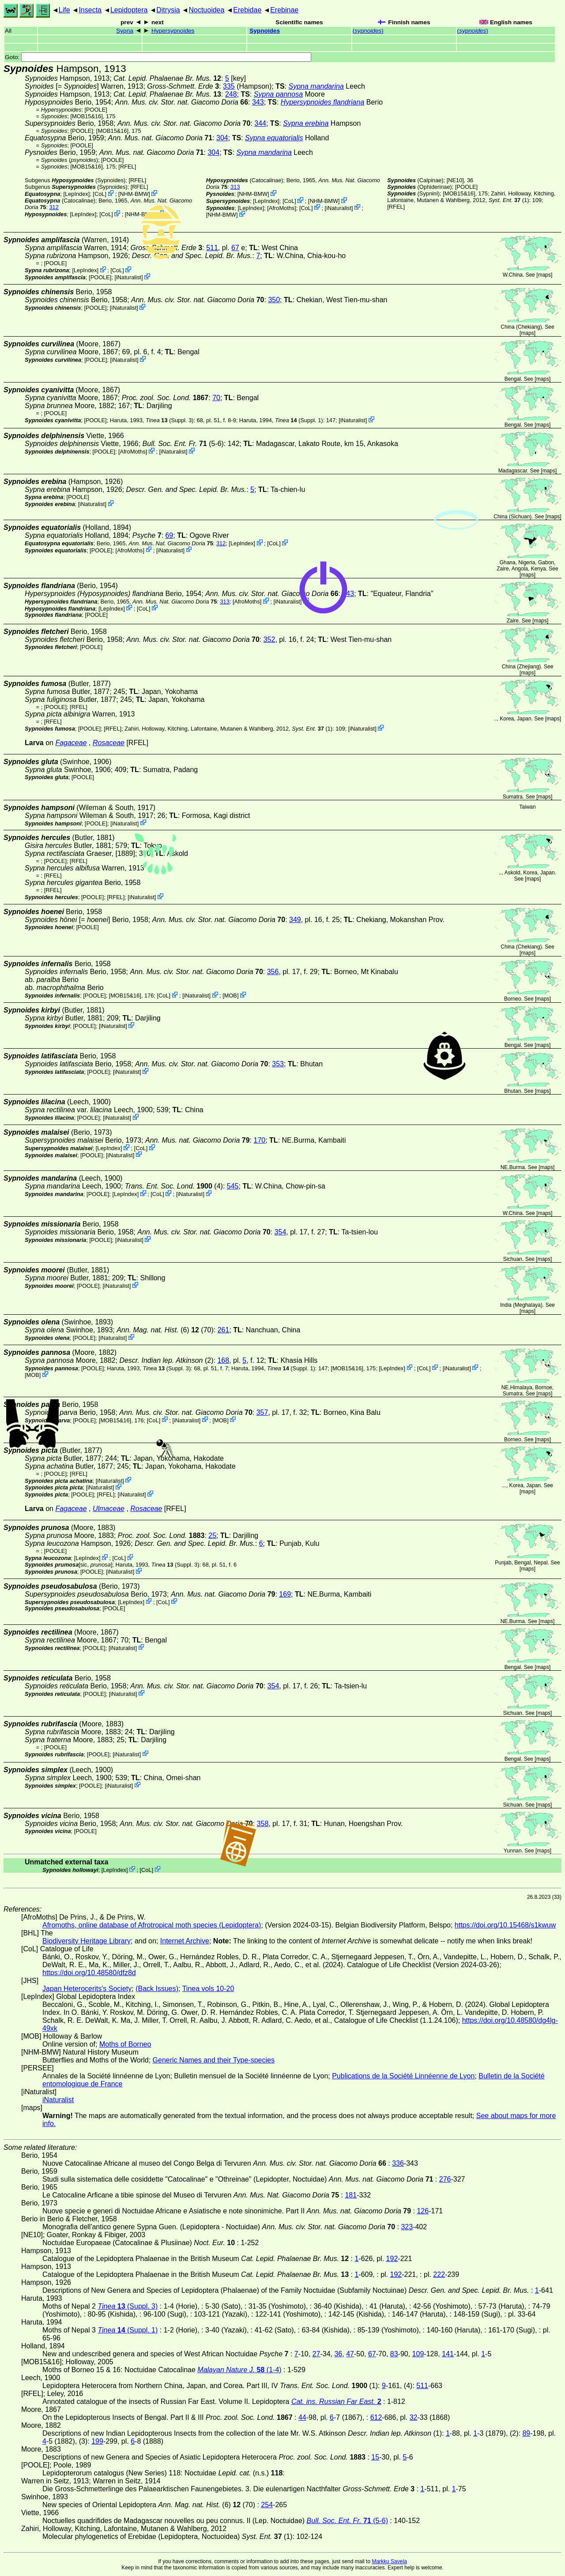 The height and width of the screenshot is (2576, 565). I want to click on turn device on or off, so click(323, 587).